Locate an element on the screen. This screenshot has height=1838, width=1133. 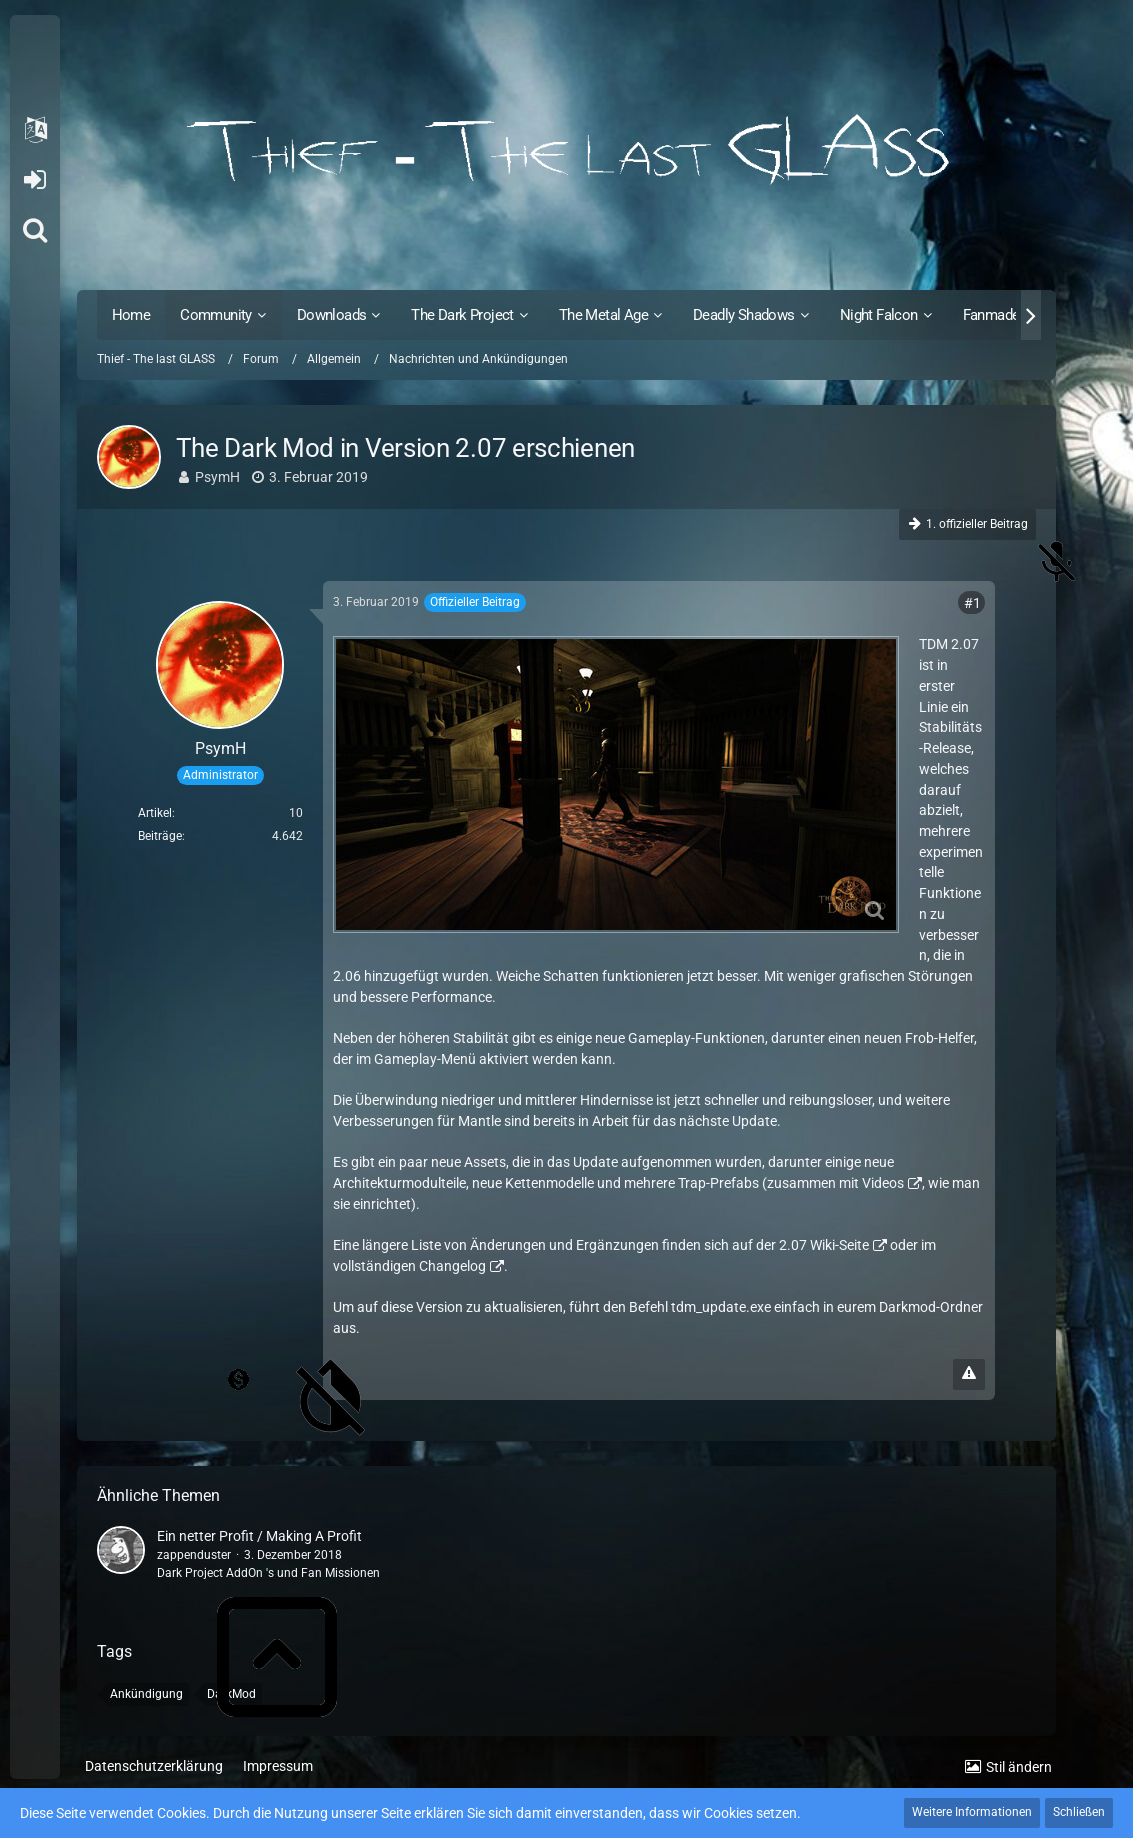
mute your microphone is located at coordinates (1056, 562).